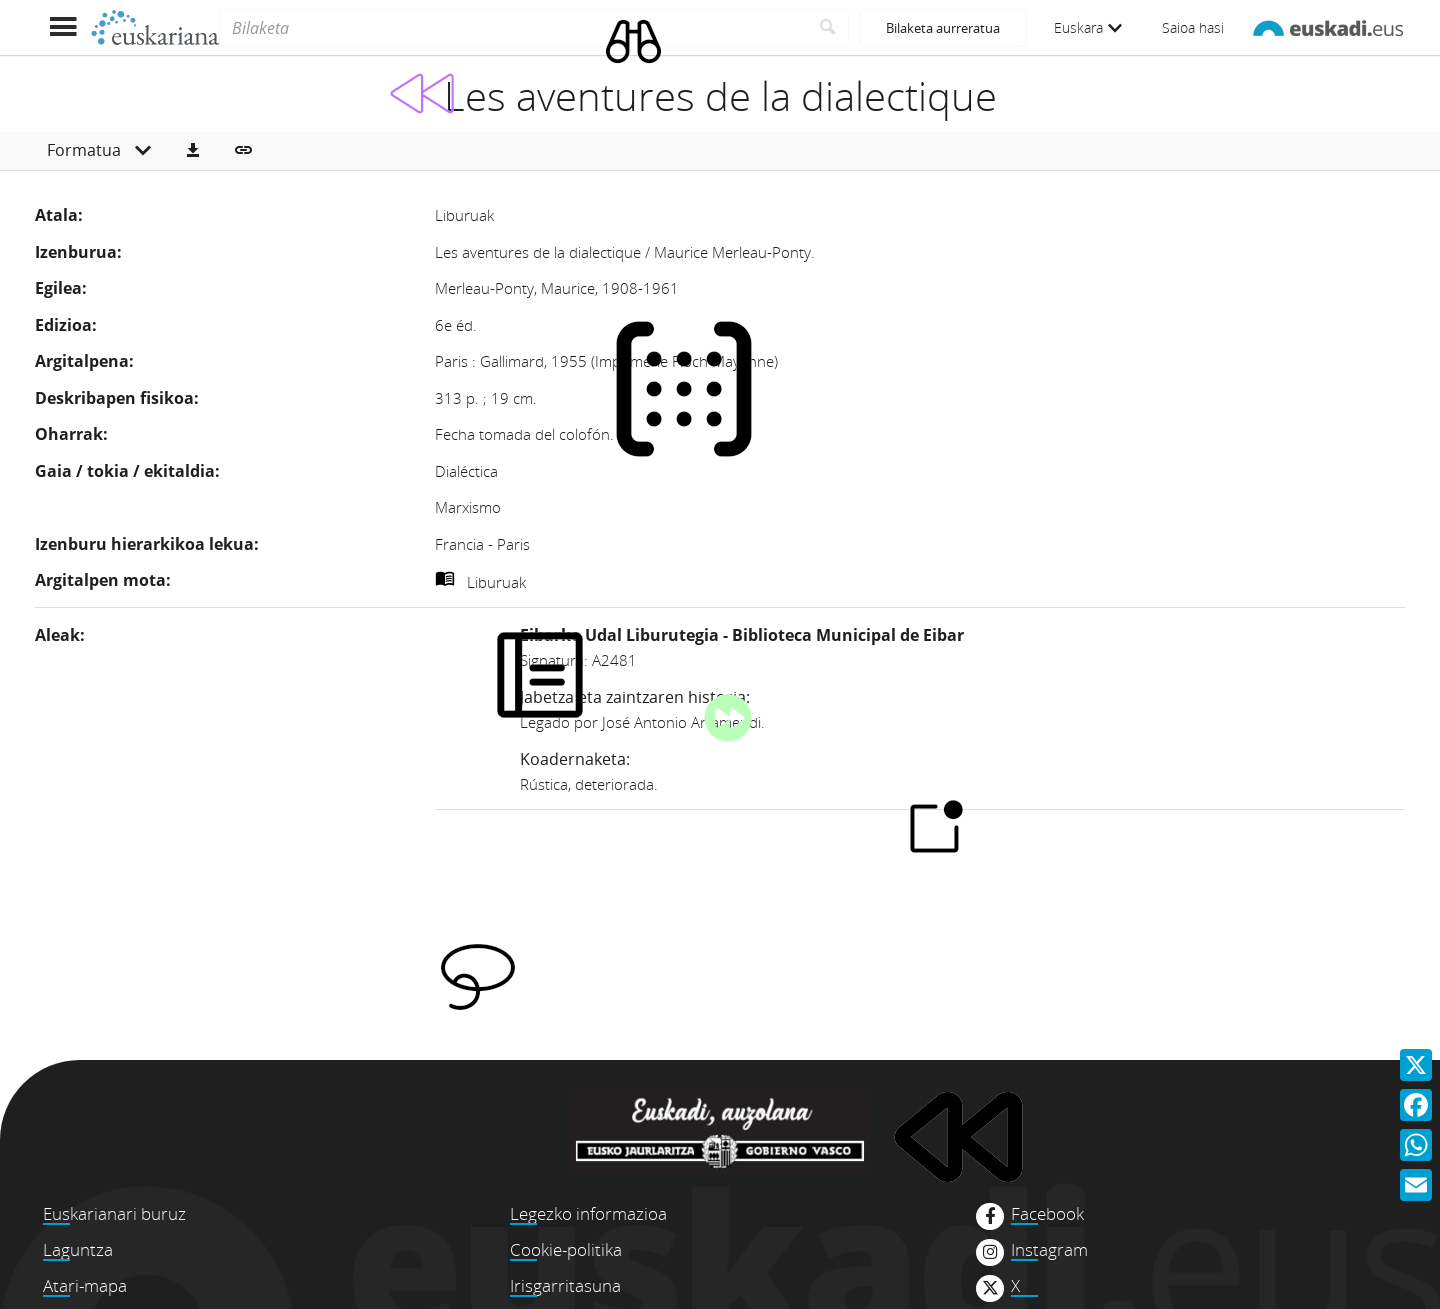 Image resolution: width=1440 pixels, height=1309 pixels. What do you see at coordinates (633, 41) in the screenshot?
I see `search or explore content` at bounding box center [633, 41].